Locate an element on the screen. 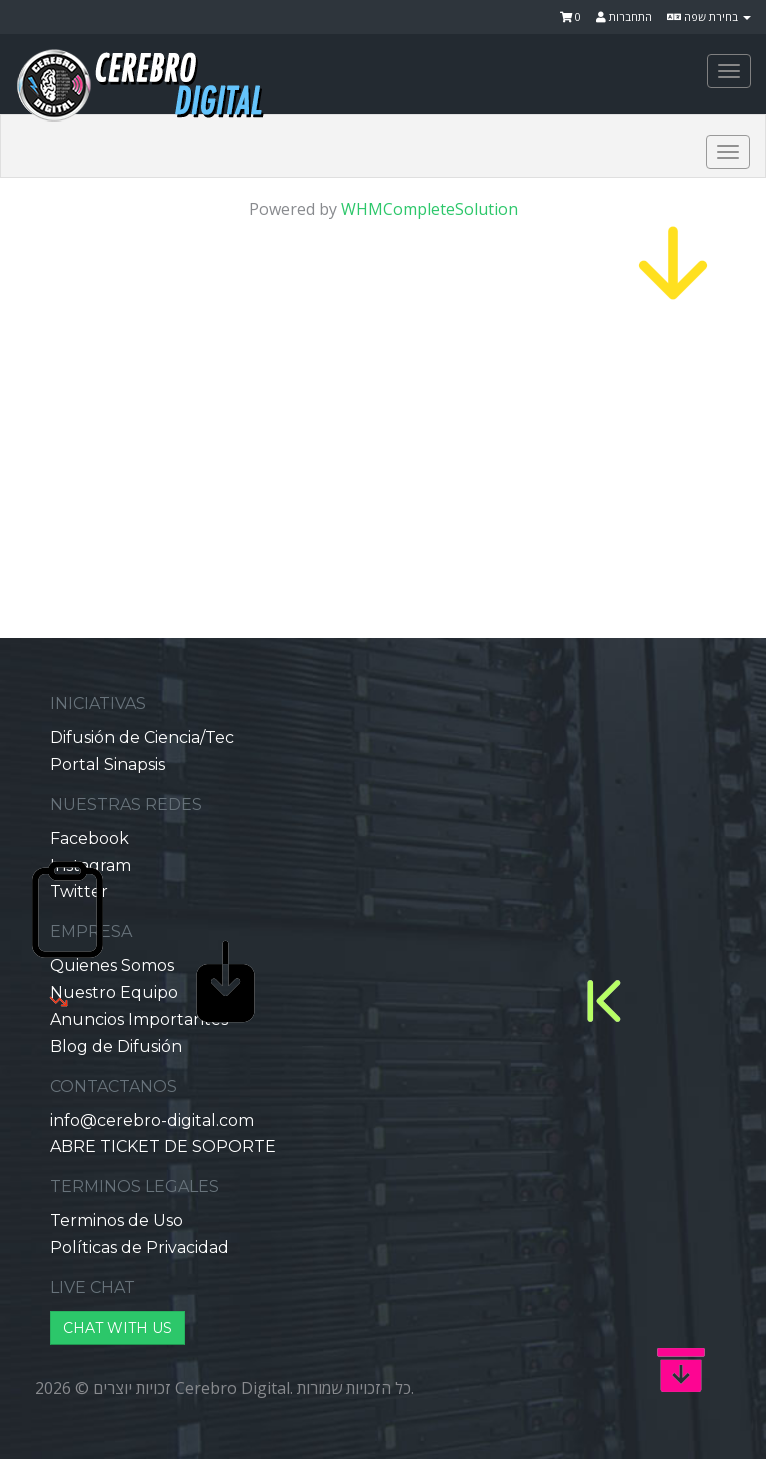 The height and width of the screenshot is (1459, 766). indicates a declining trend or decrease in value is located at coordinates (58, 1001).